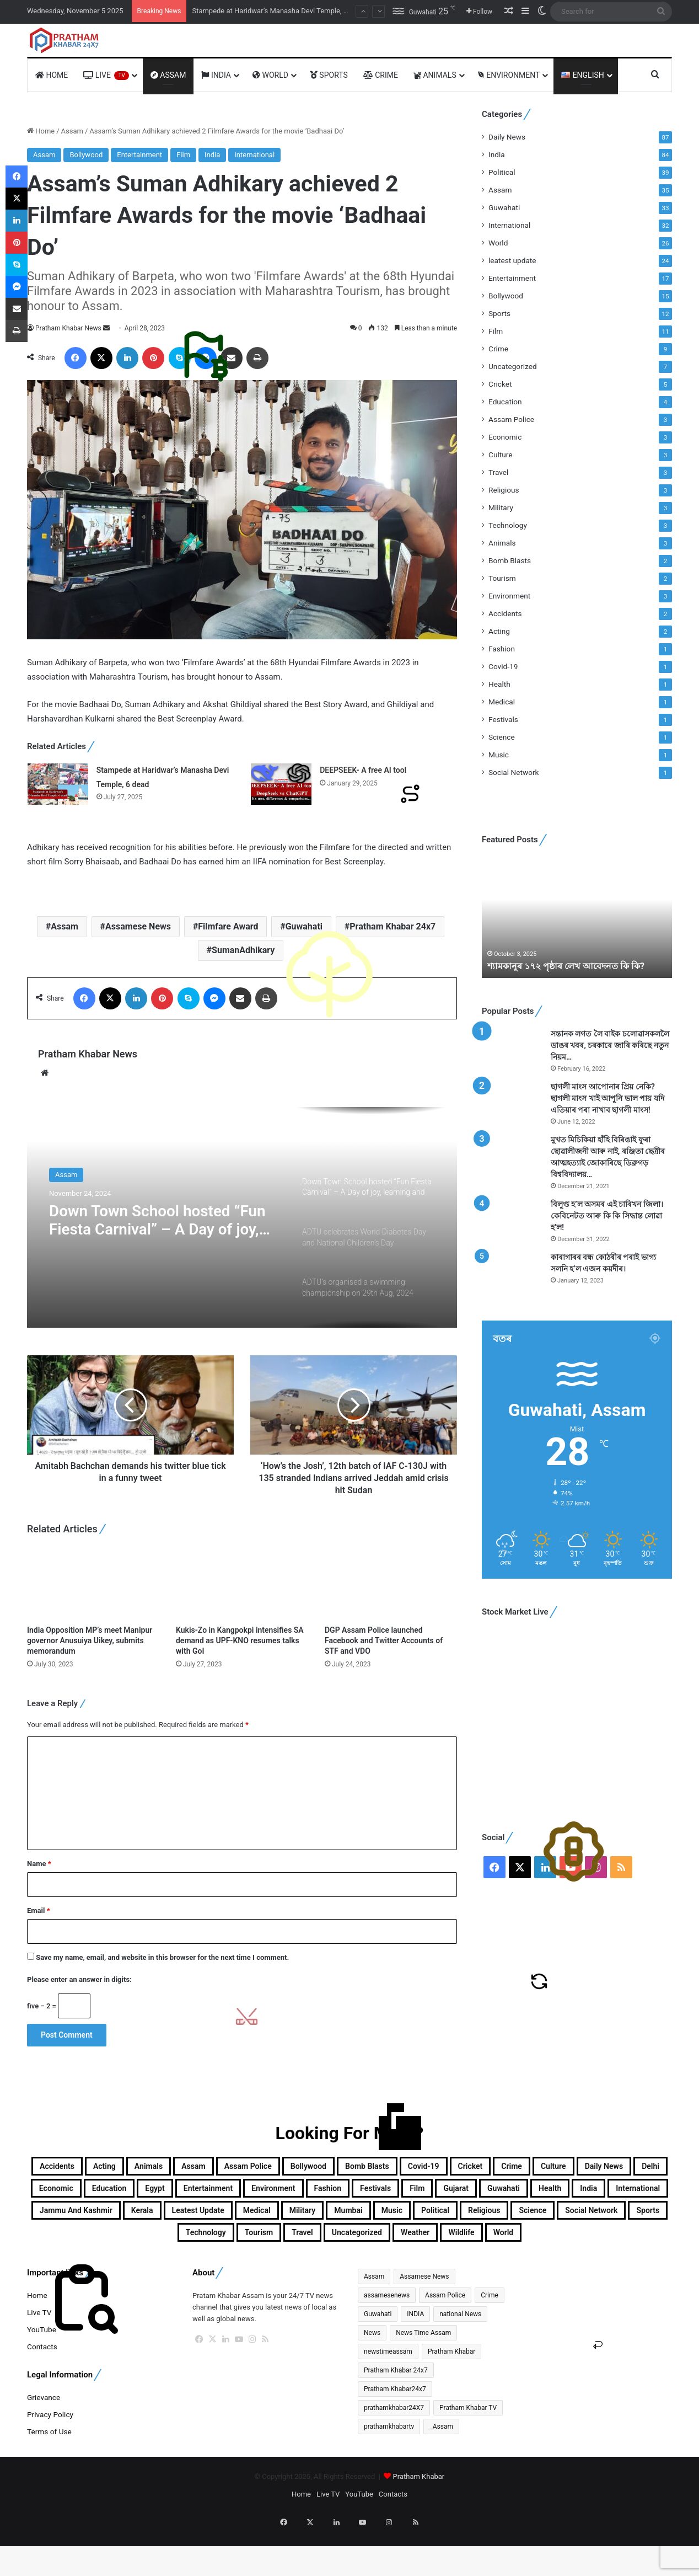  What do you see at coordinates (203, 354) in the screenshot?
I see `flag or mark a bitcoin transaction` at bounding box center [203, 354].